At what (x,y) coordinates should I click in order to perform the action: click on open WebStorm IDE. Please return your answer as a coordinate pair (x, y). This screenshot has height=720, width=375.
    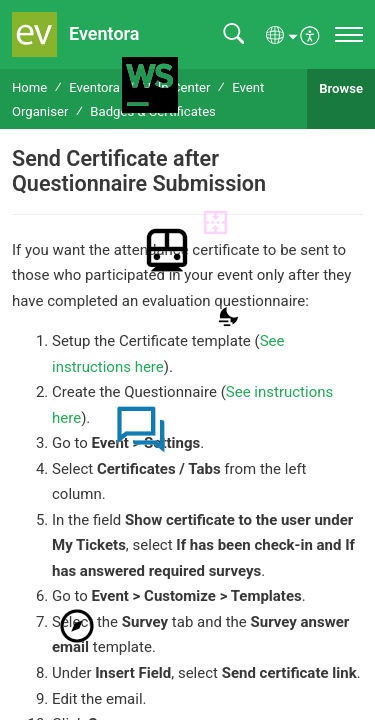
    Looking at the image, I should click on (150, 85).